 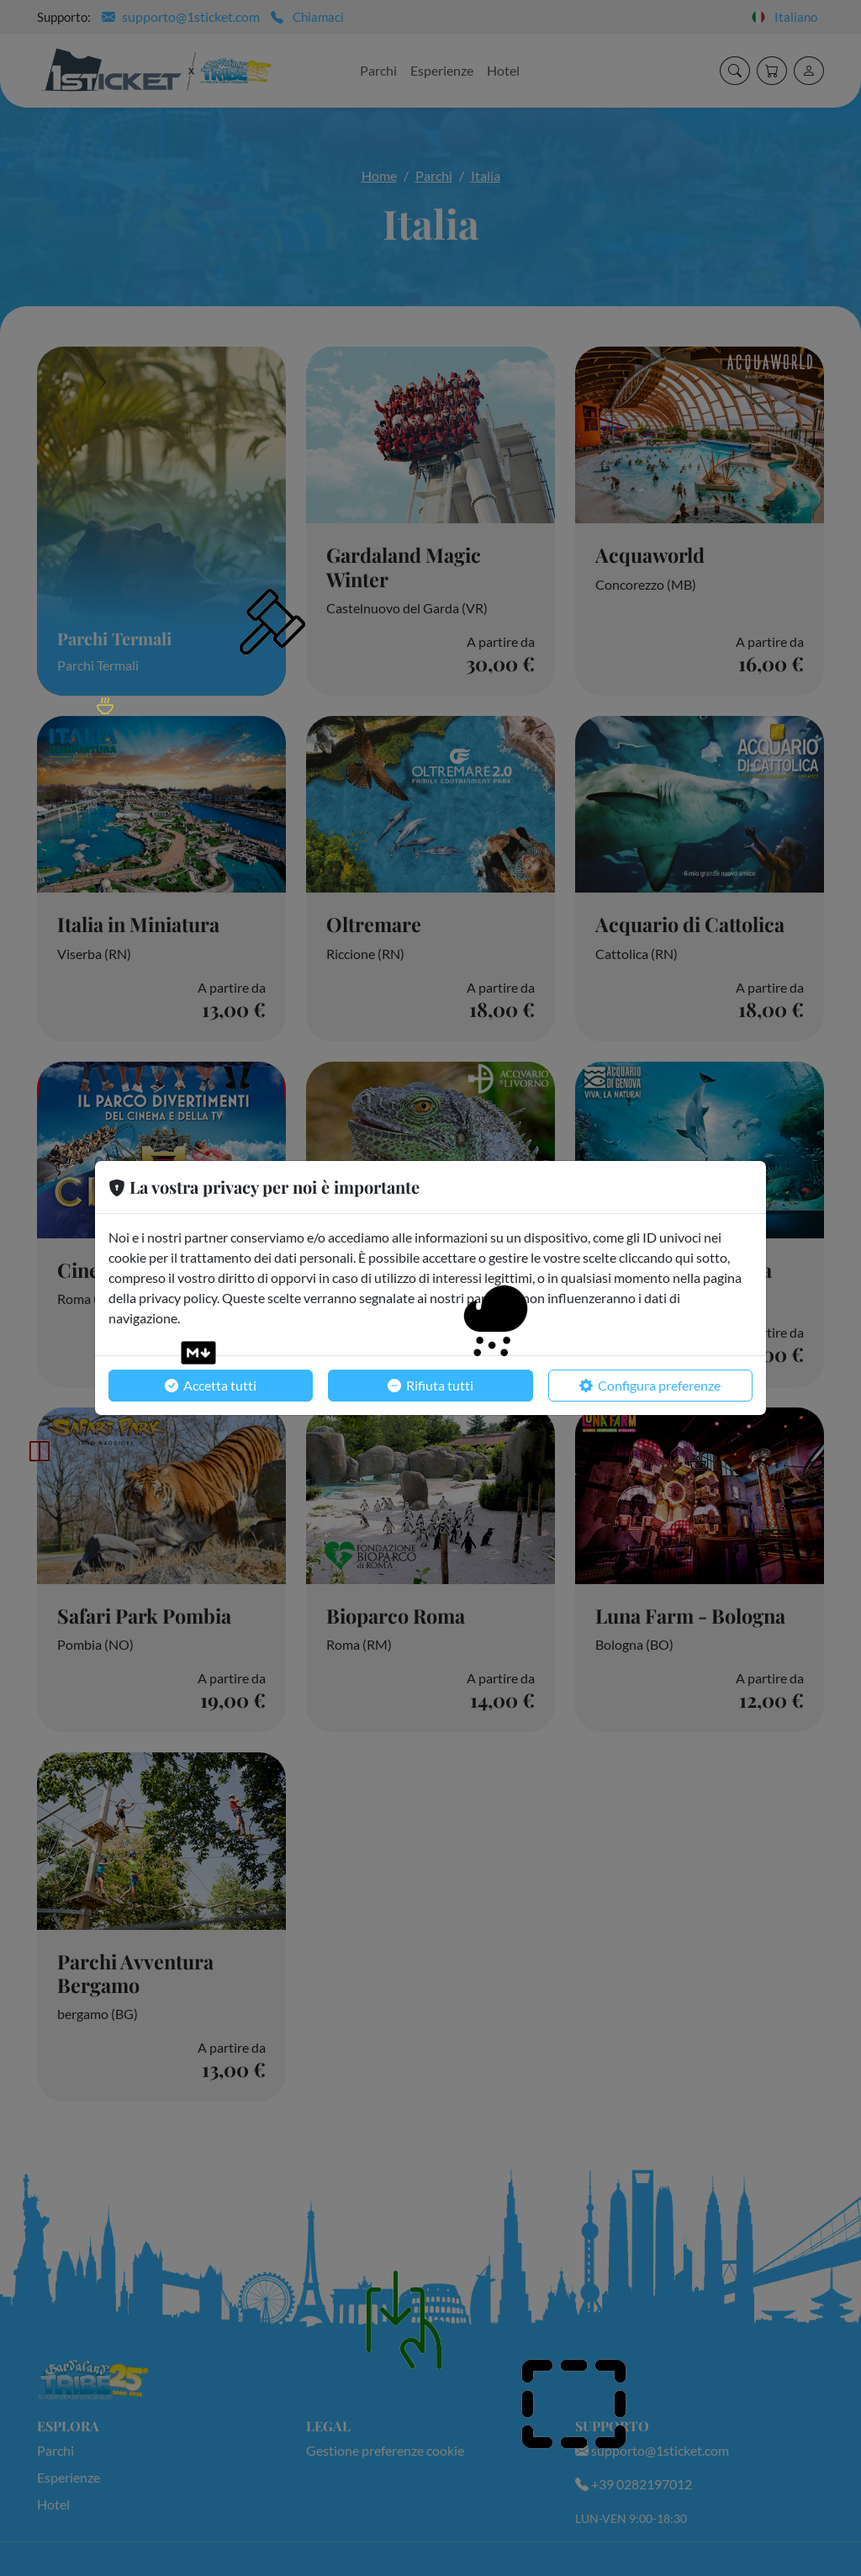 What do you see at coordinates (270, 624) in the screenshot?
I see `access legal or terms of service information` at bounding box center [270, 624].